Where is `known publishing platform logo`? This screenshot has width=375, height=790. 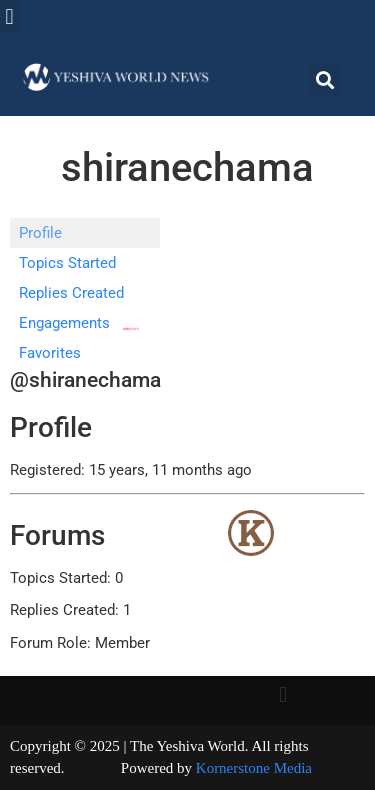
known publishing platform logo is located at coordinates (251, 533).